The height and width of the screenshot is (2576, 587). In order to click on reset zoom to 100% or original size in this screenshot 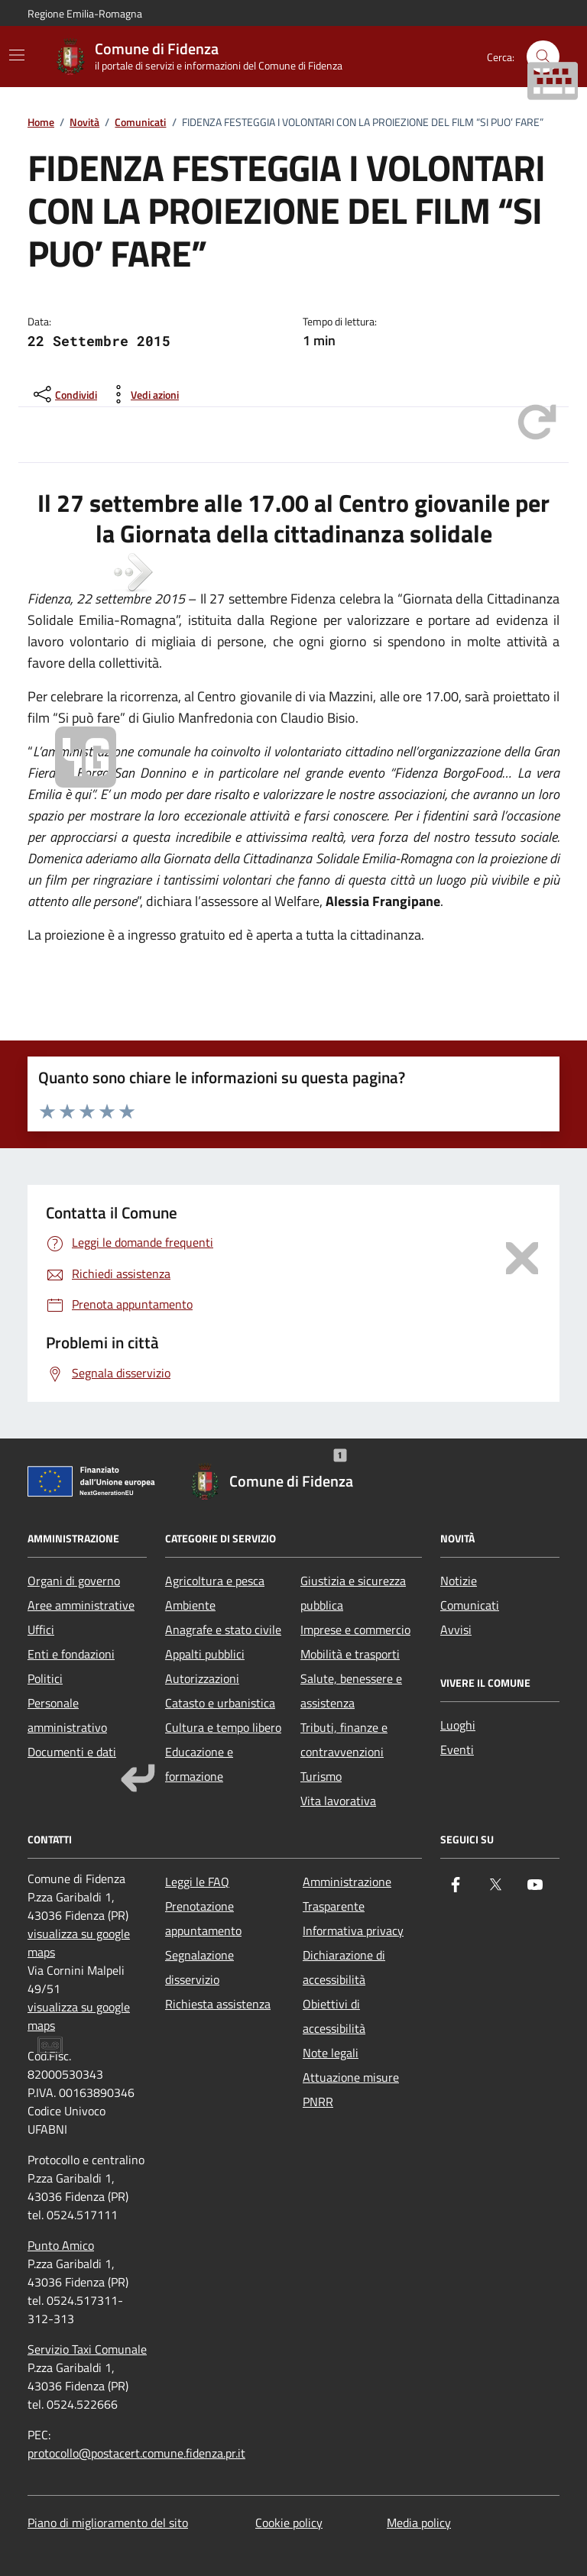, I will do `click(340, 1455)`.